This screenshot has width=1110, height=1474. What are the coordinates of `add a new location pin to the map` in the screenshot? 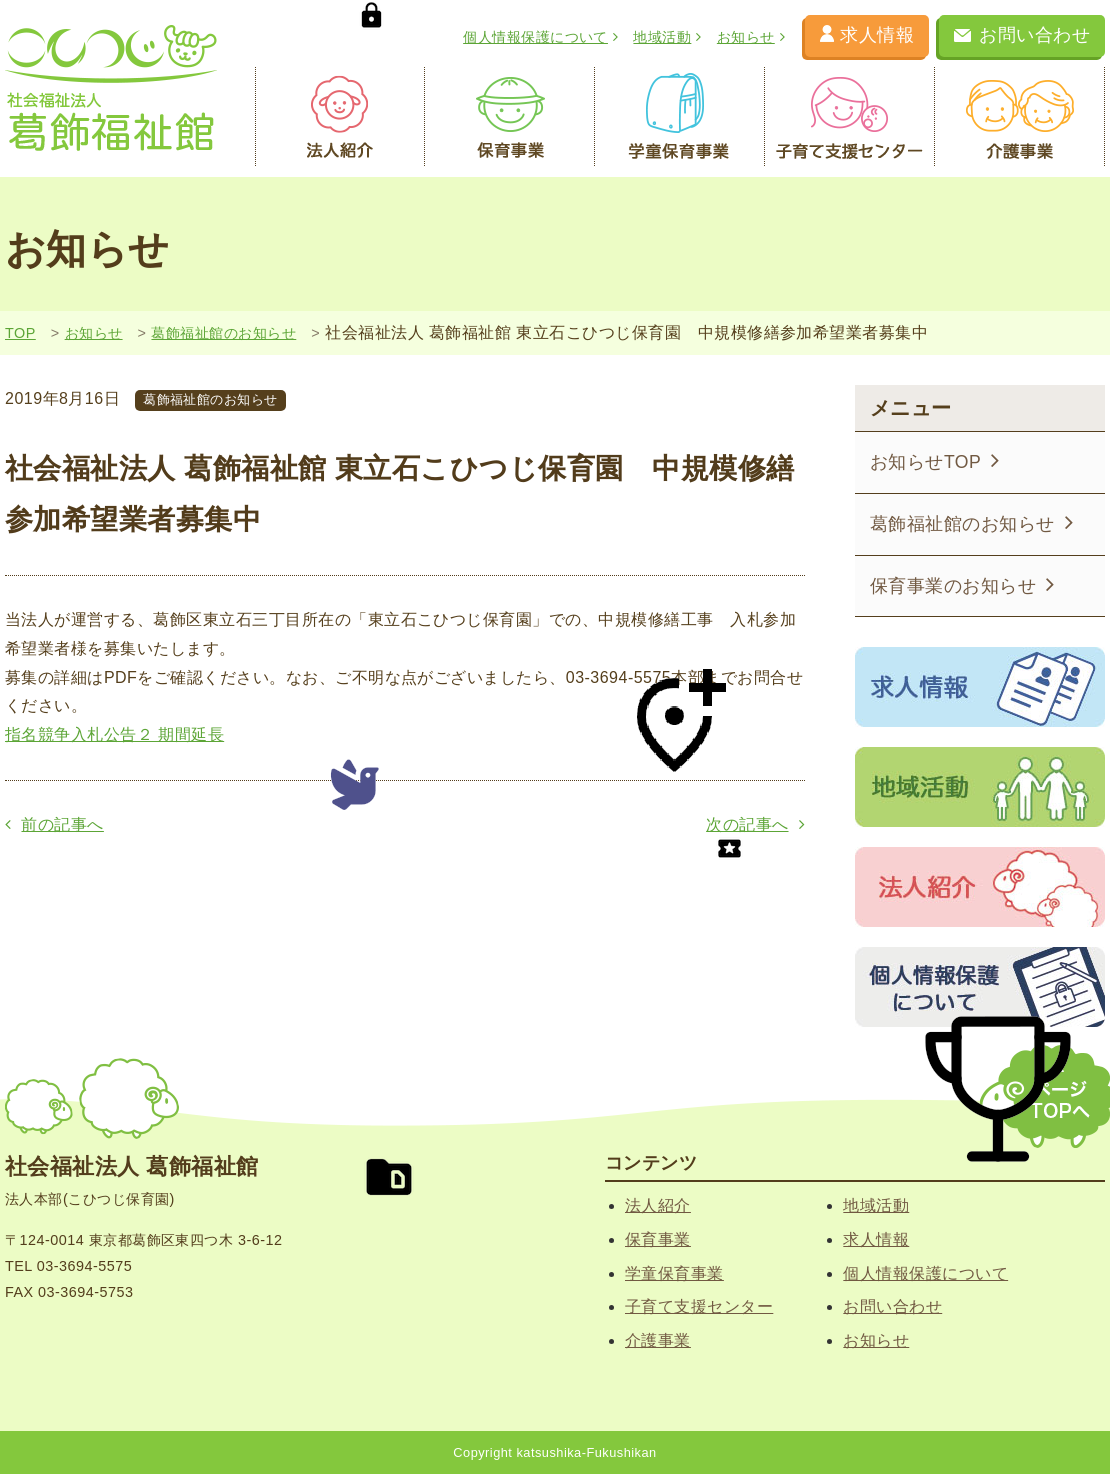 It's located at (674, 720).